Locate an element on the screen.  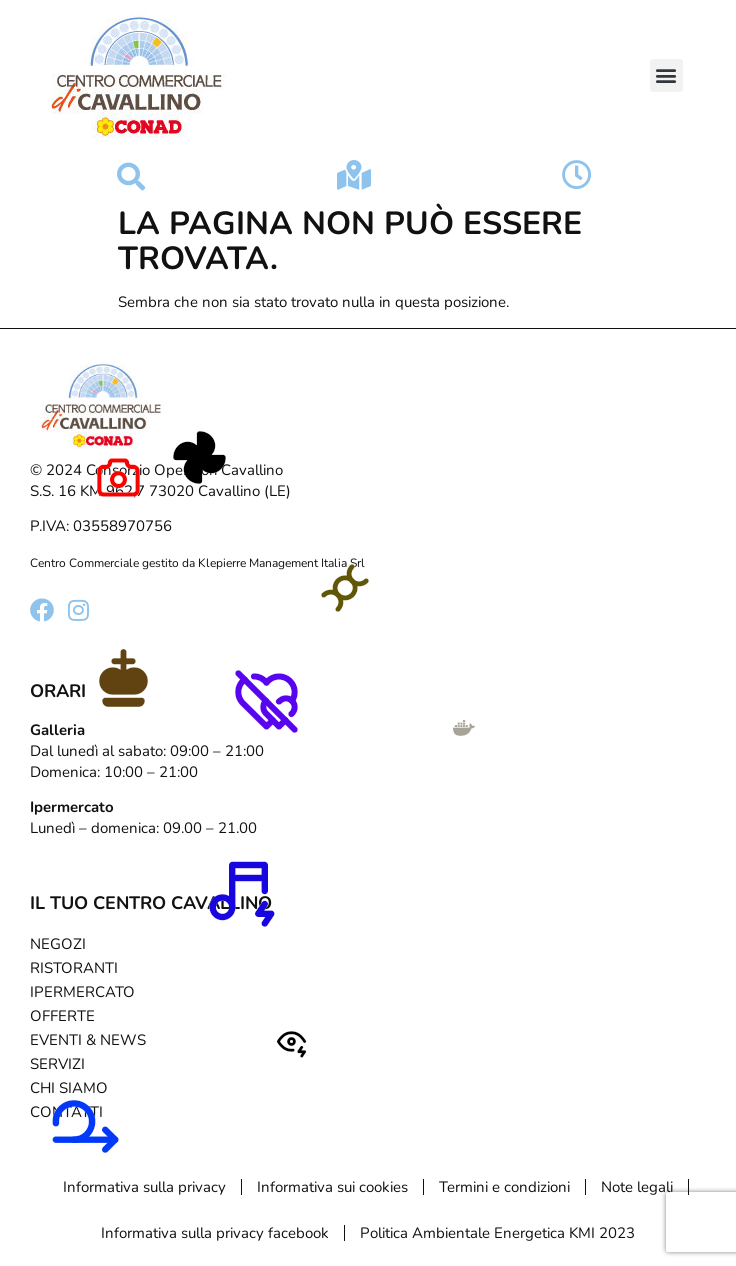
access wind or renewable energy settings is located at coordinates (199, 457).